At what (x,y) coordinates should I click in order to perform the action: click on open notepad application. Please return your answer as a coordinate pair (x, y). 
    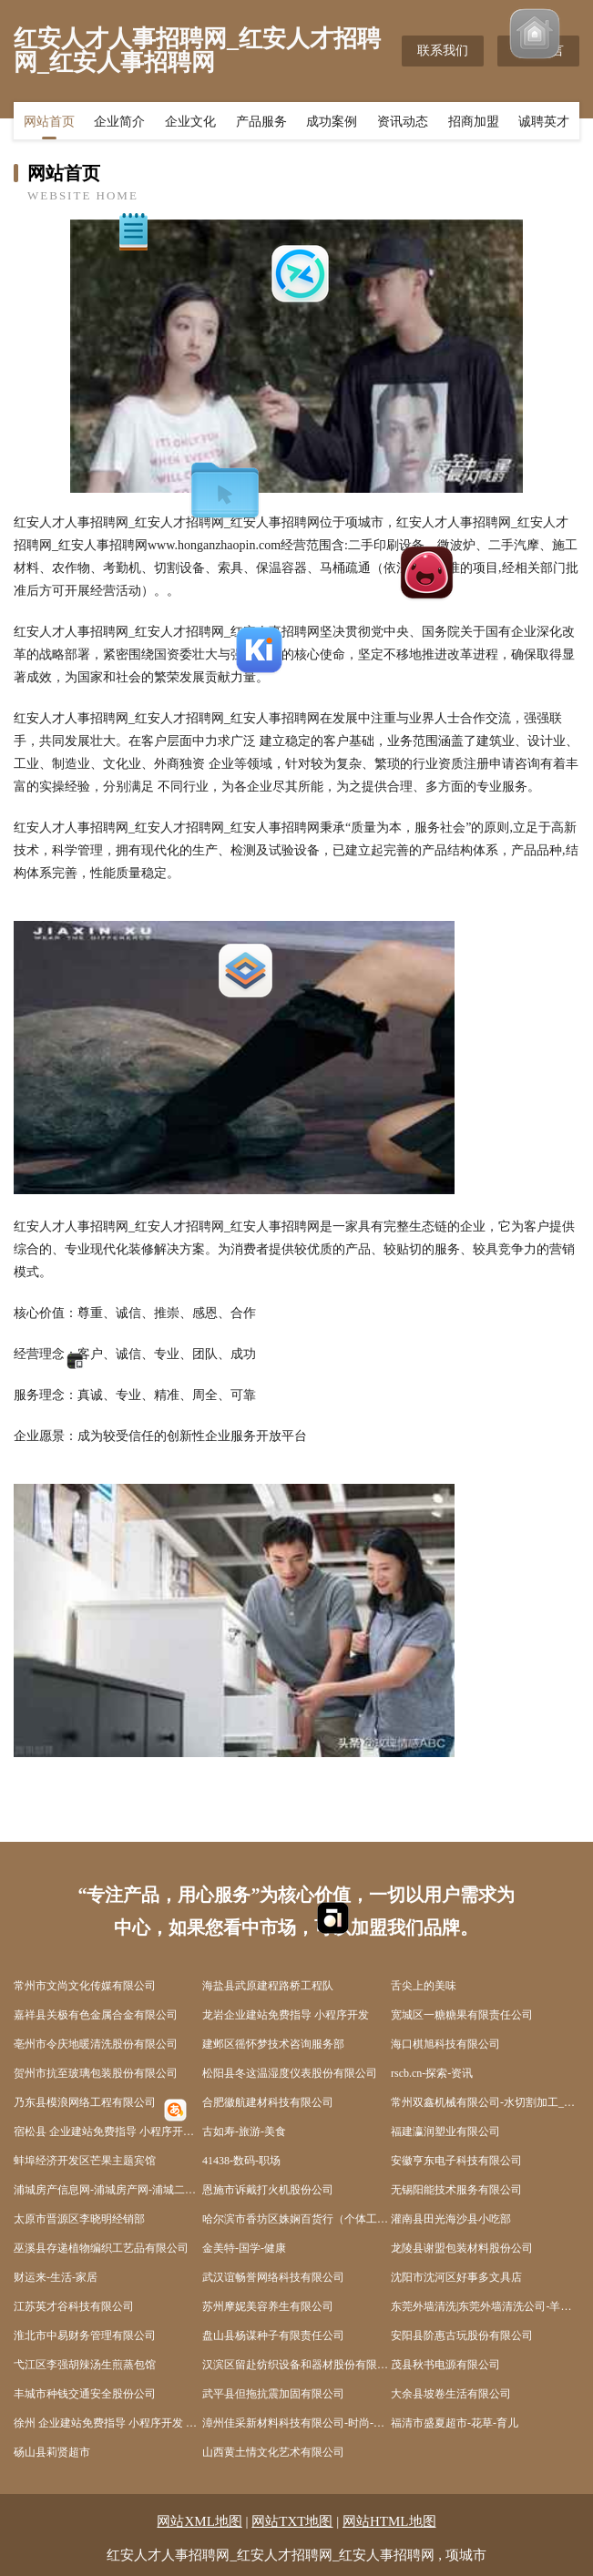
    Looking at the image, I should click on (133, 231).